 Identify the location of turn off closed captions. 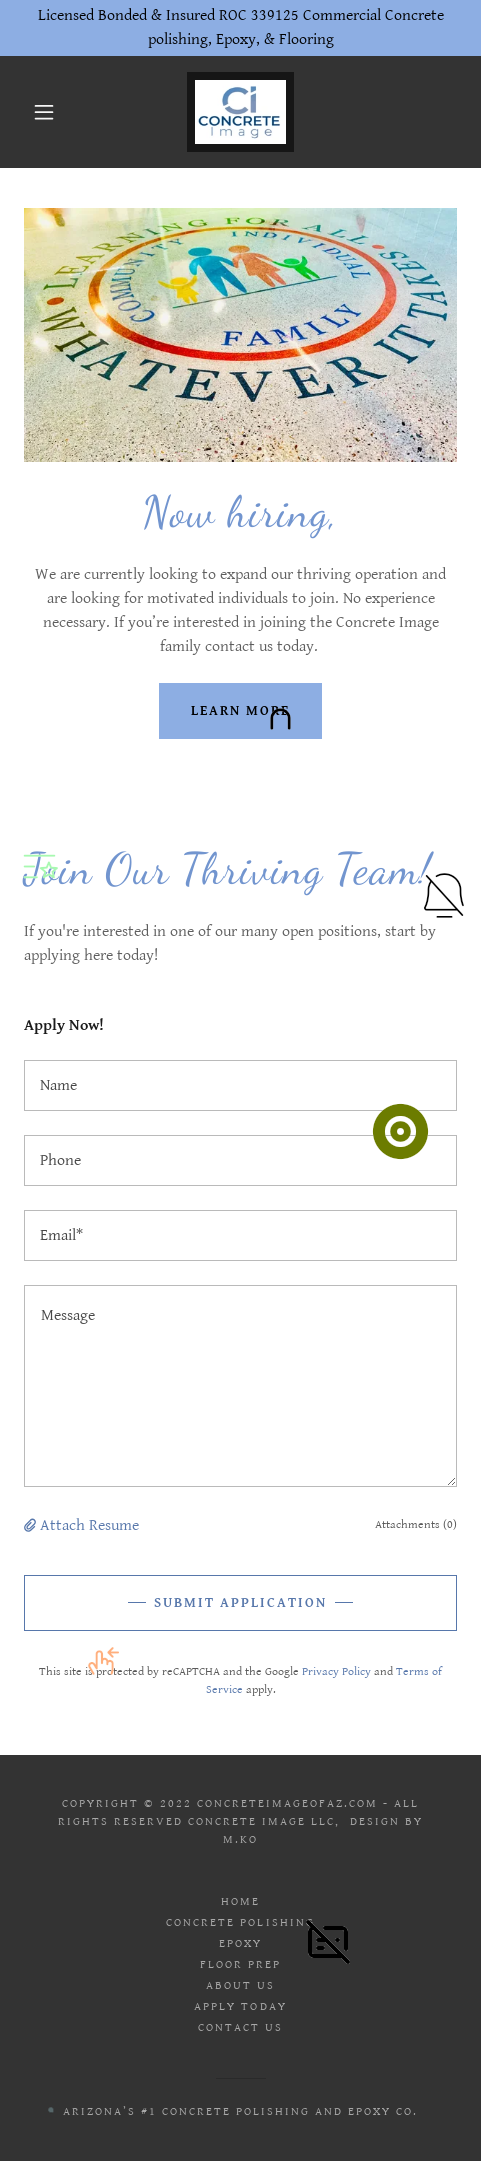
(328, 1942).